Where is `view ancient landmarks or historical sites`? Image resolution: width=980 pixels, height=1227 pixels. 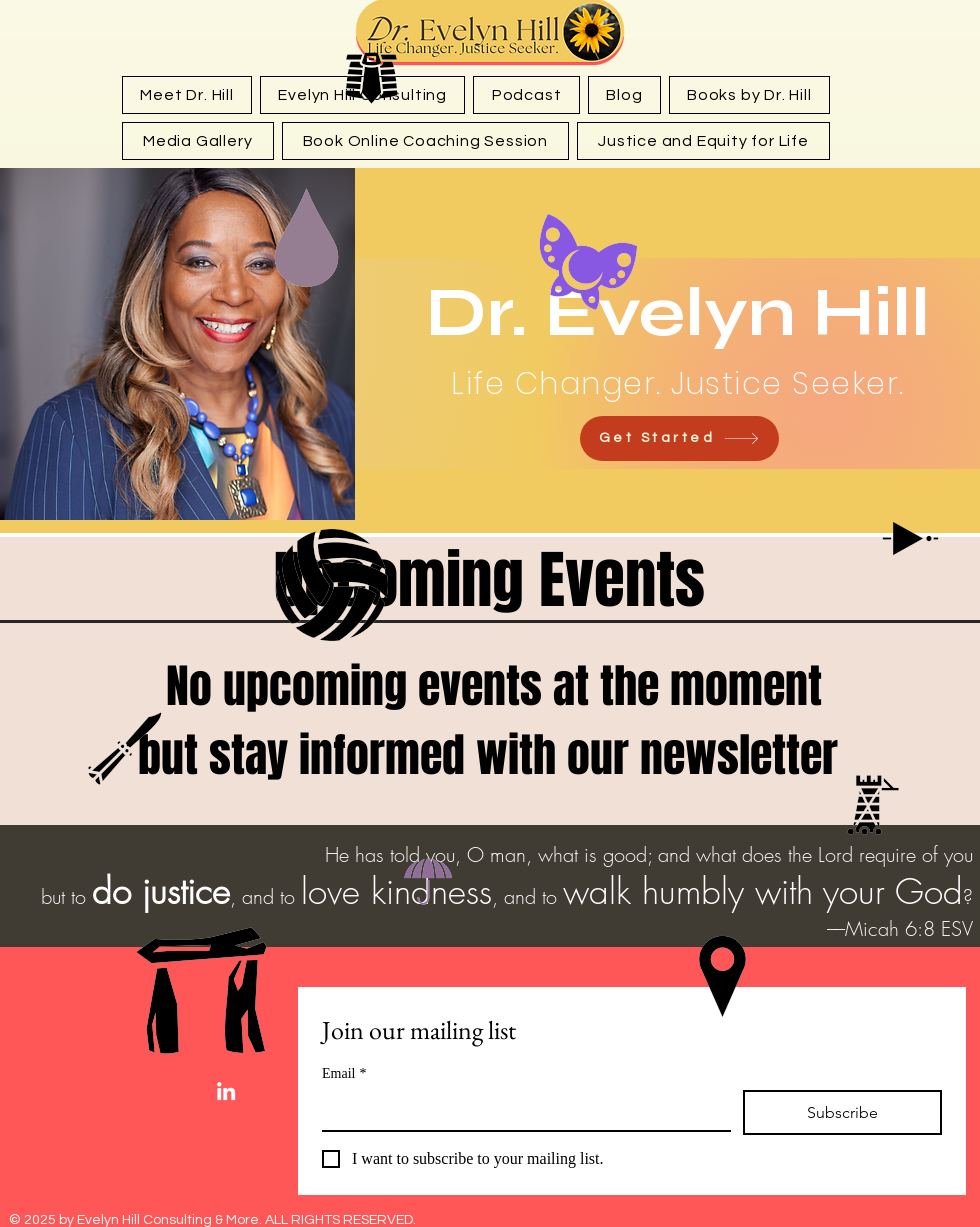
view ancient landmarks or historical sites is located at coordinates (201, 990).